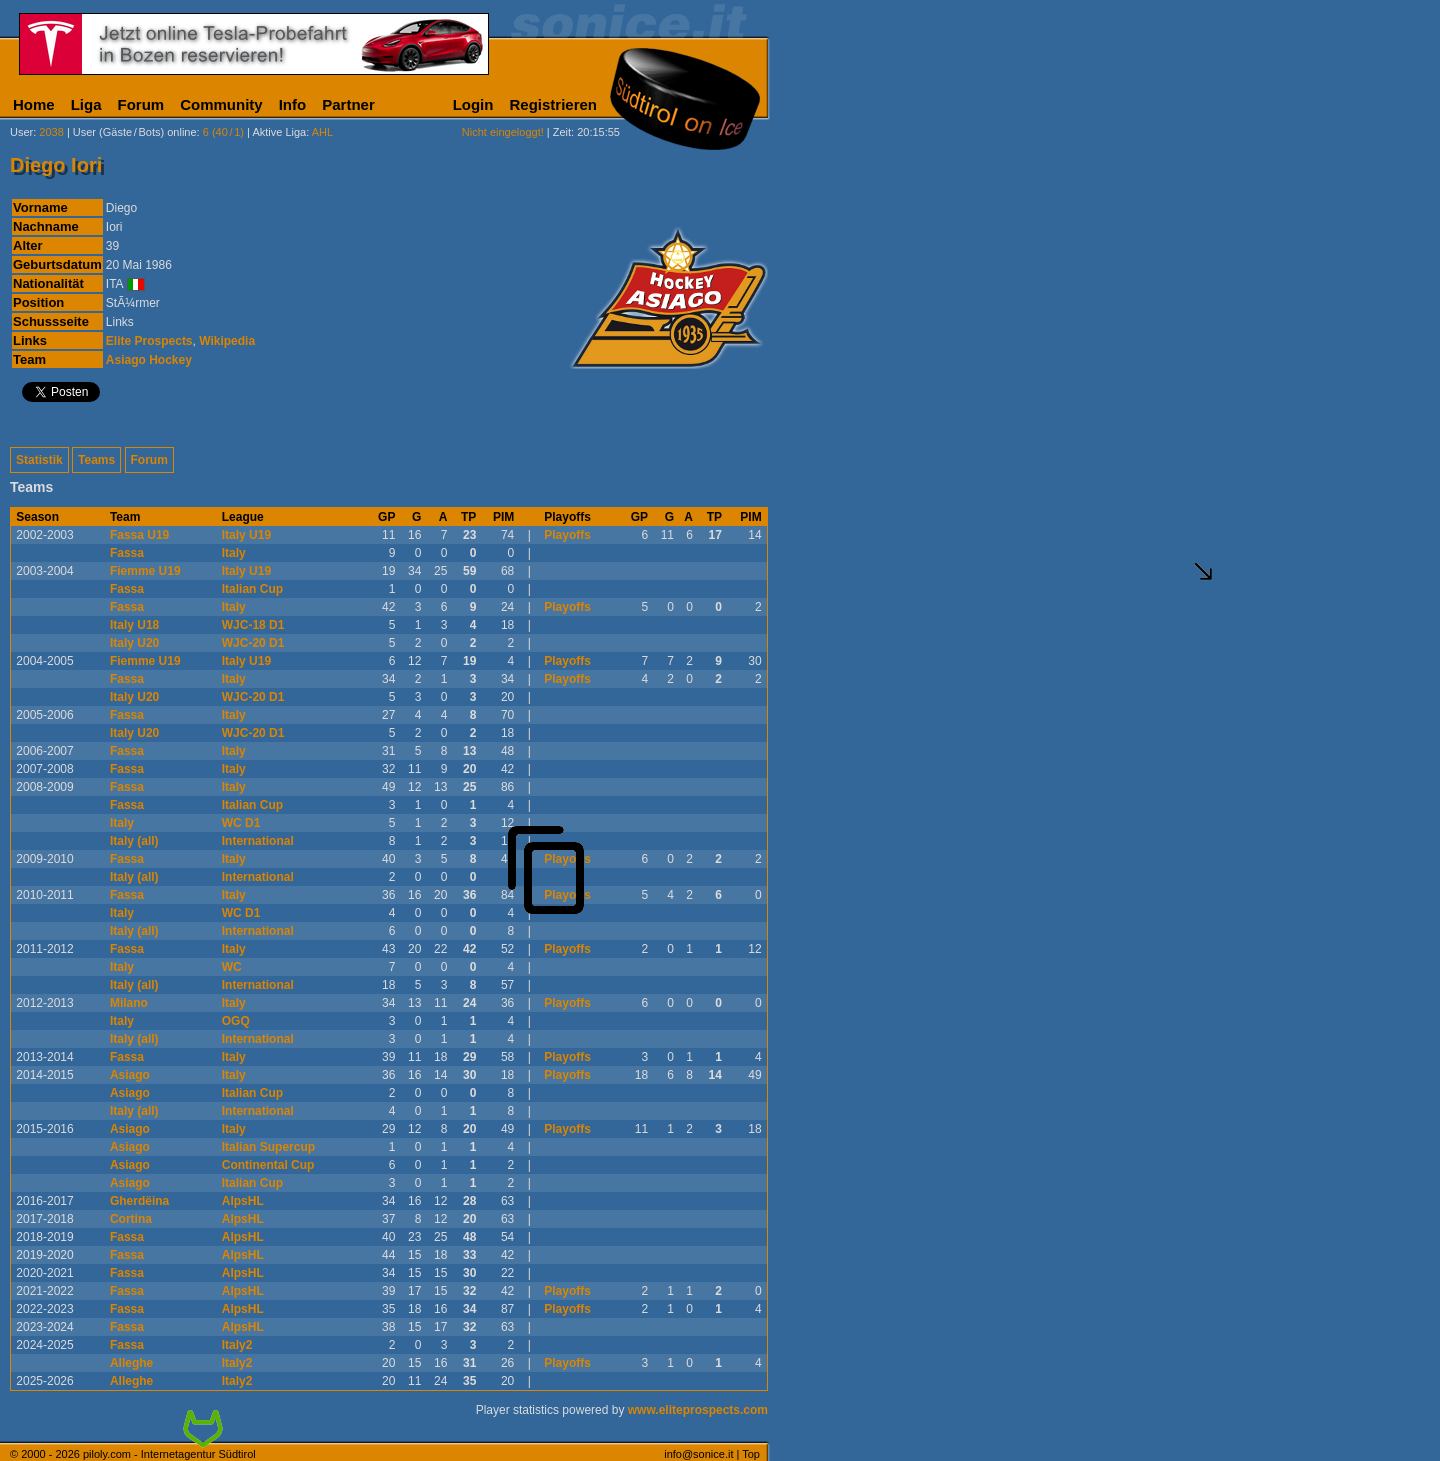 Image resolution: width=1440 pixels, height=1461 pixels. What do you see at coordinates (1203, 571) in the screenshot?
I see `navigate to the bottom-right section` at bounding box center [1203, 571].